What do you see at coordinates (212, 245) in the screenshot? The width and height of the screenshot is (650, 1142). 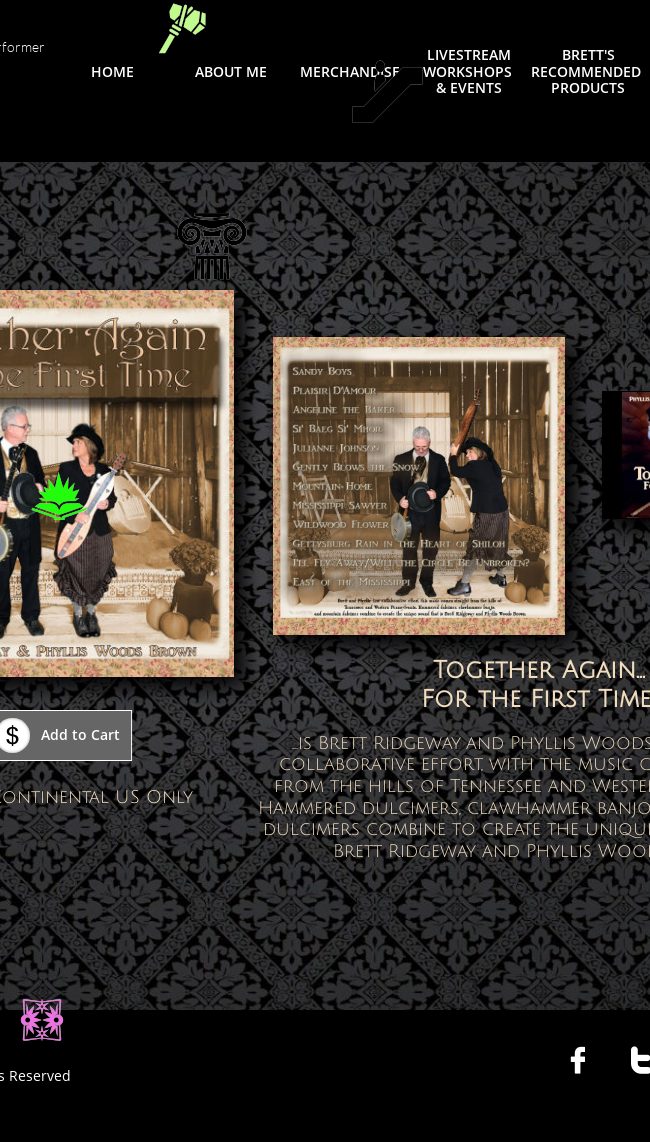 I see `view classical architecture or history content` at bounding box center [212, 245].